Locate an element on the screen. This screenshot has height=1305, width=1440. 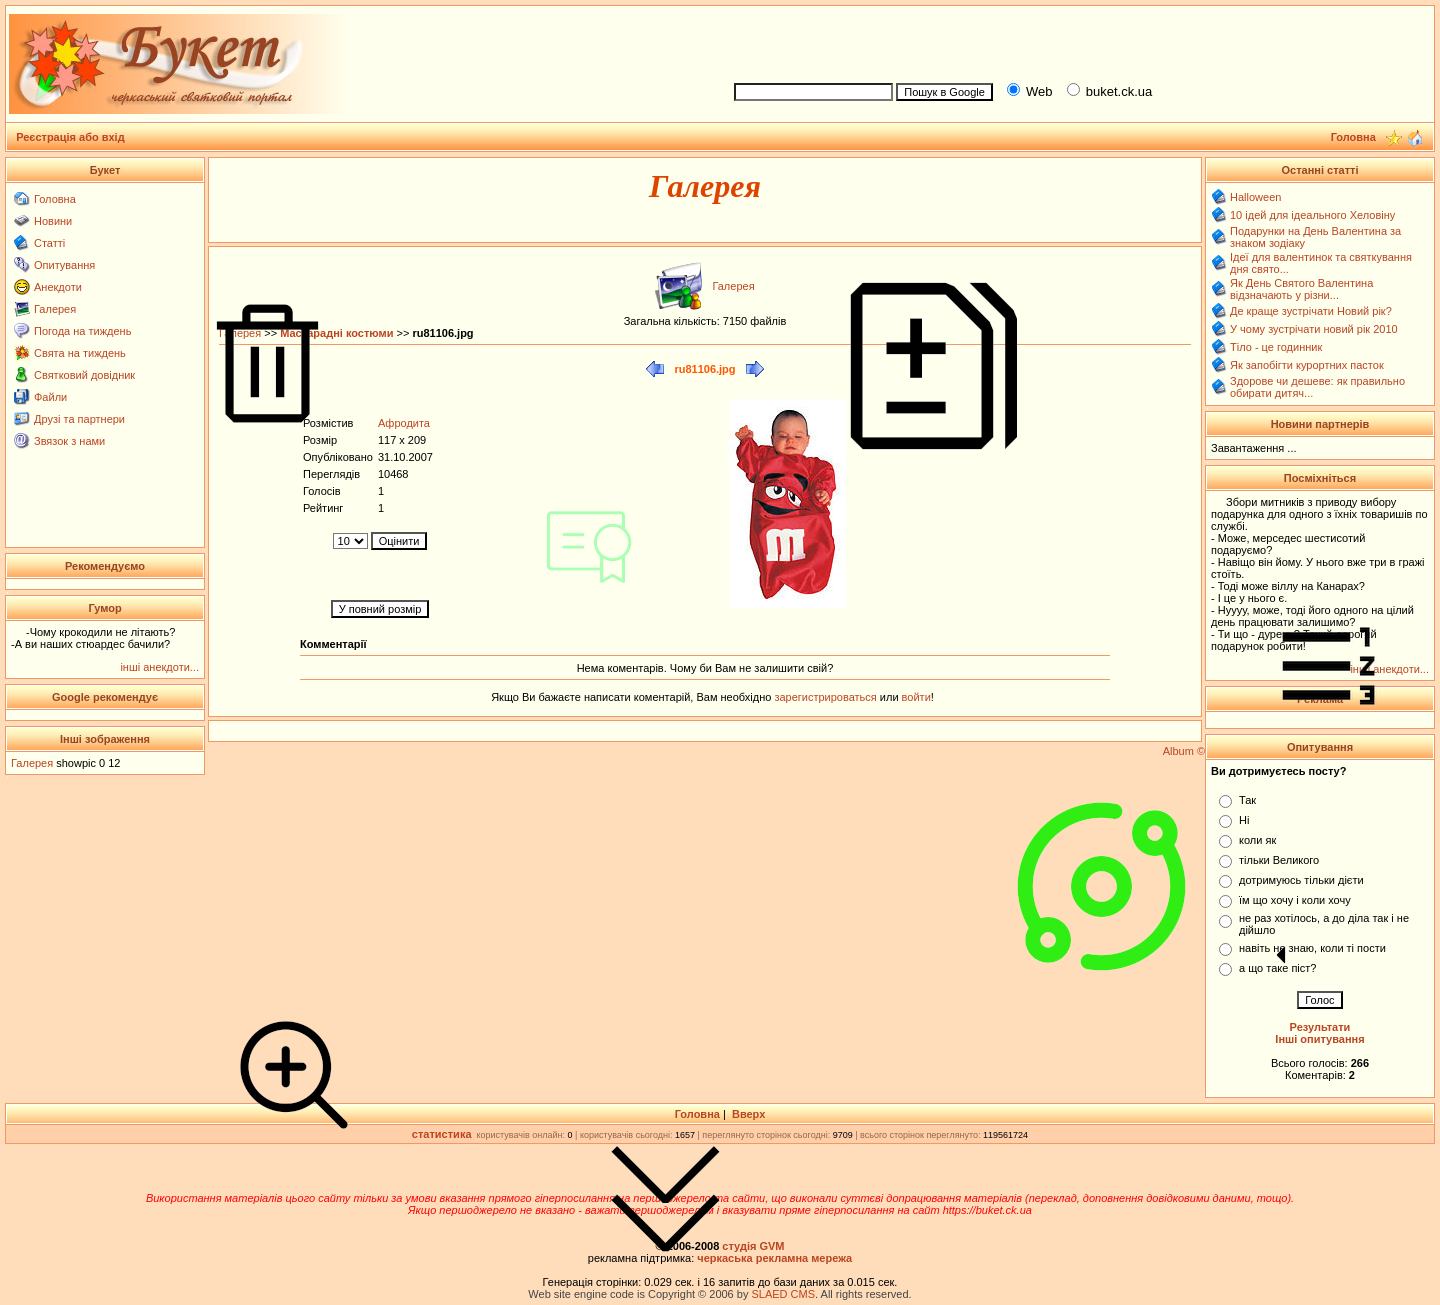
expand collapsed content below is located at coordinates (669, 1202).